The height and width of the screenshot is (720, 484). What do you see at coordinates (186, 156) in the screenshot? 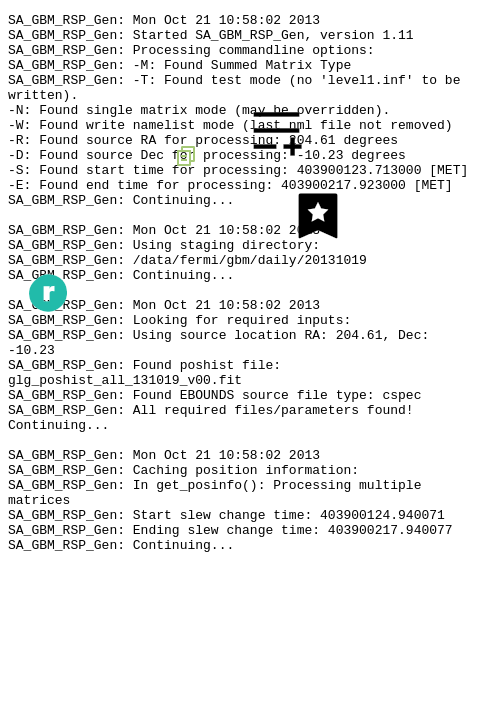
I see `copy file to clipboard` at bounding box center [186, 156].